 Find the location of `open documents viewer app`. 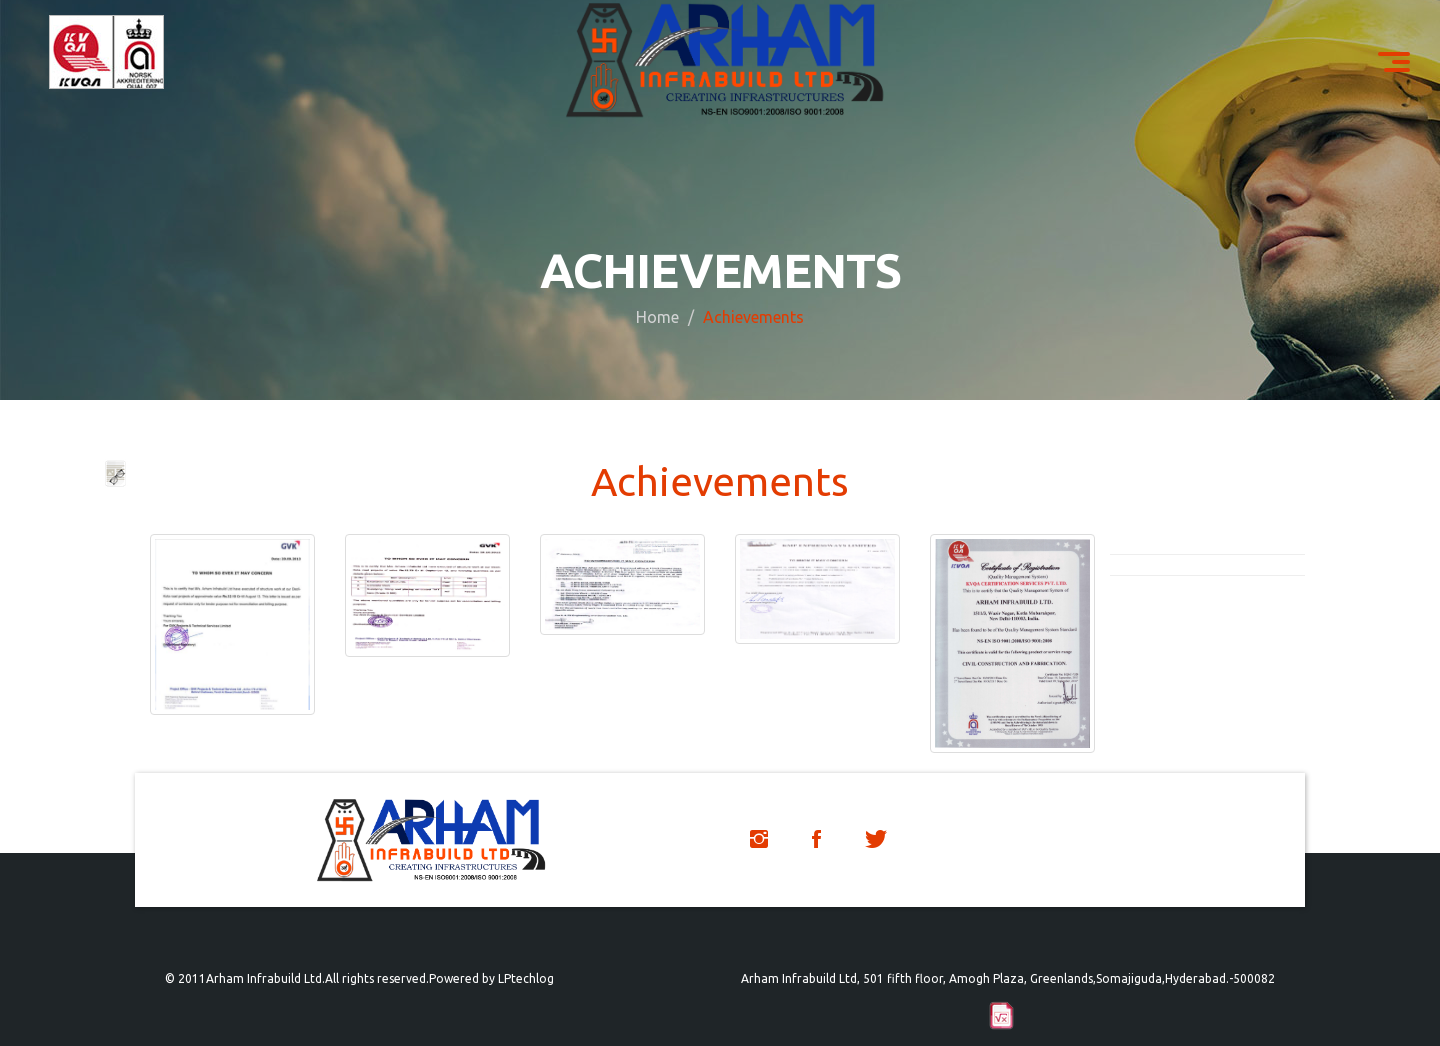

open documents viewer app is located at coordinates (115, 473).